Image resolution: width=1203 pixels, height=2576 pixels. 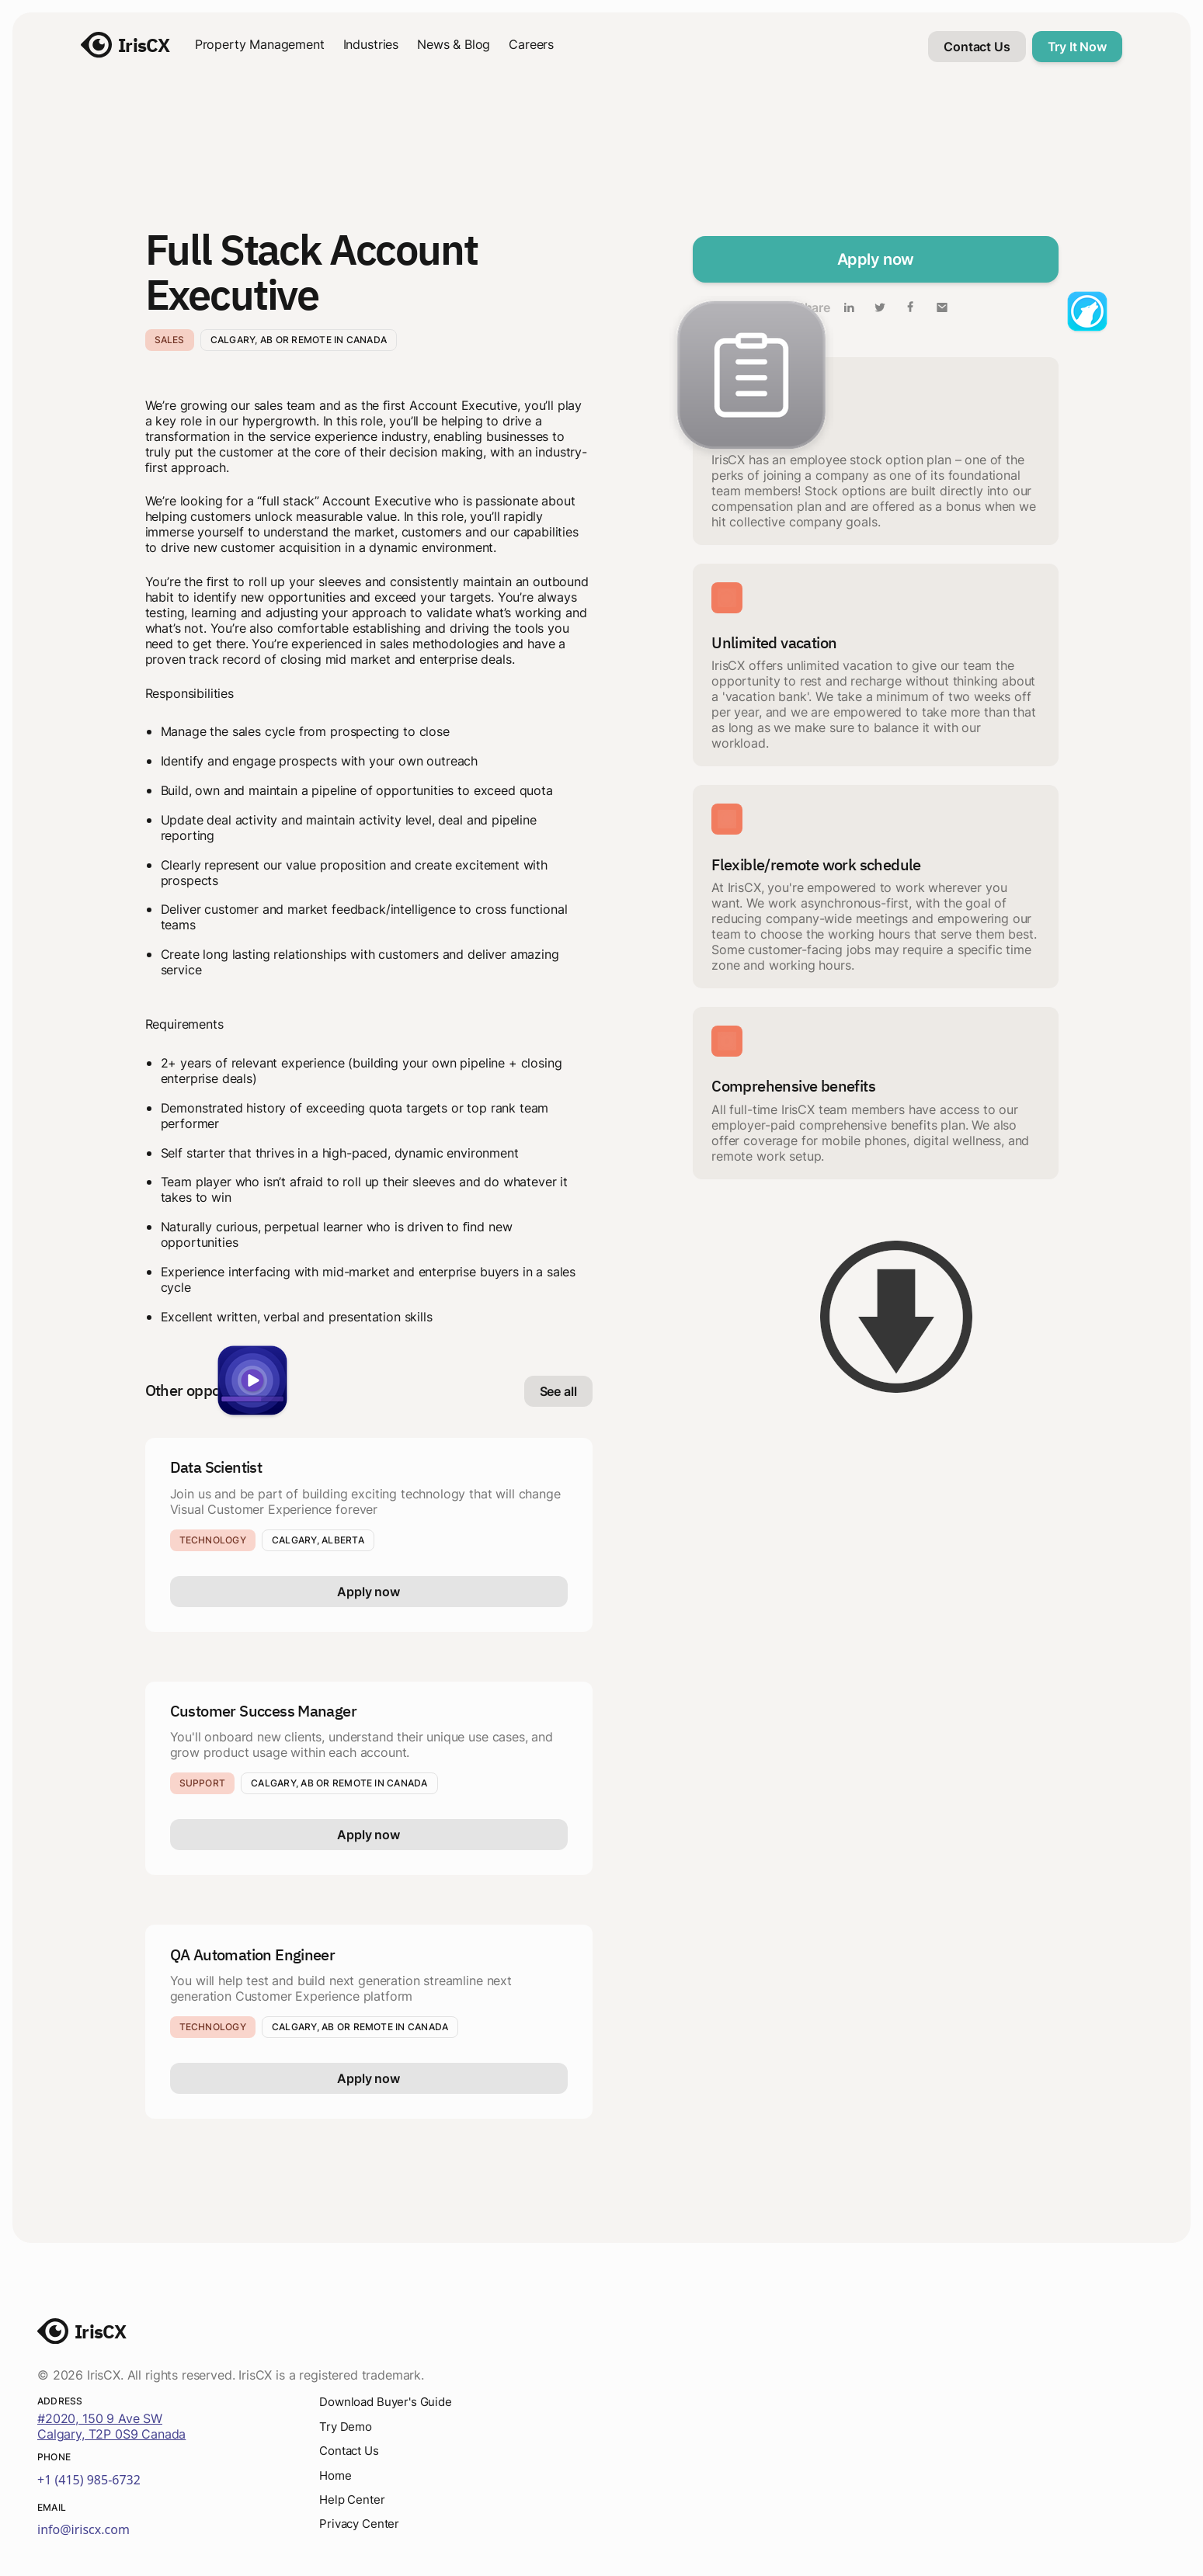 What do you see at coordinates (252, 1380) in the screenshot?
I see `open the clip video editing app` at bounding box center [252, 1380].